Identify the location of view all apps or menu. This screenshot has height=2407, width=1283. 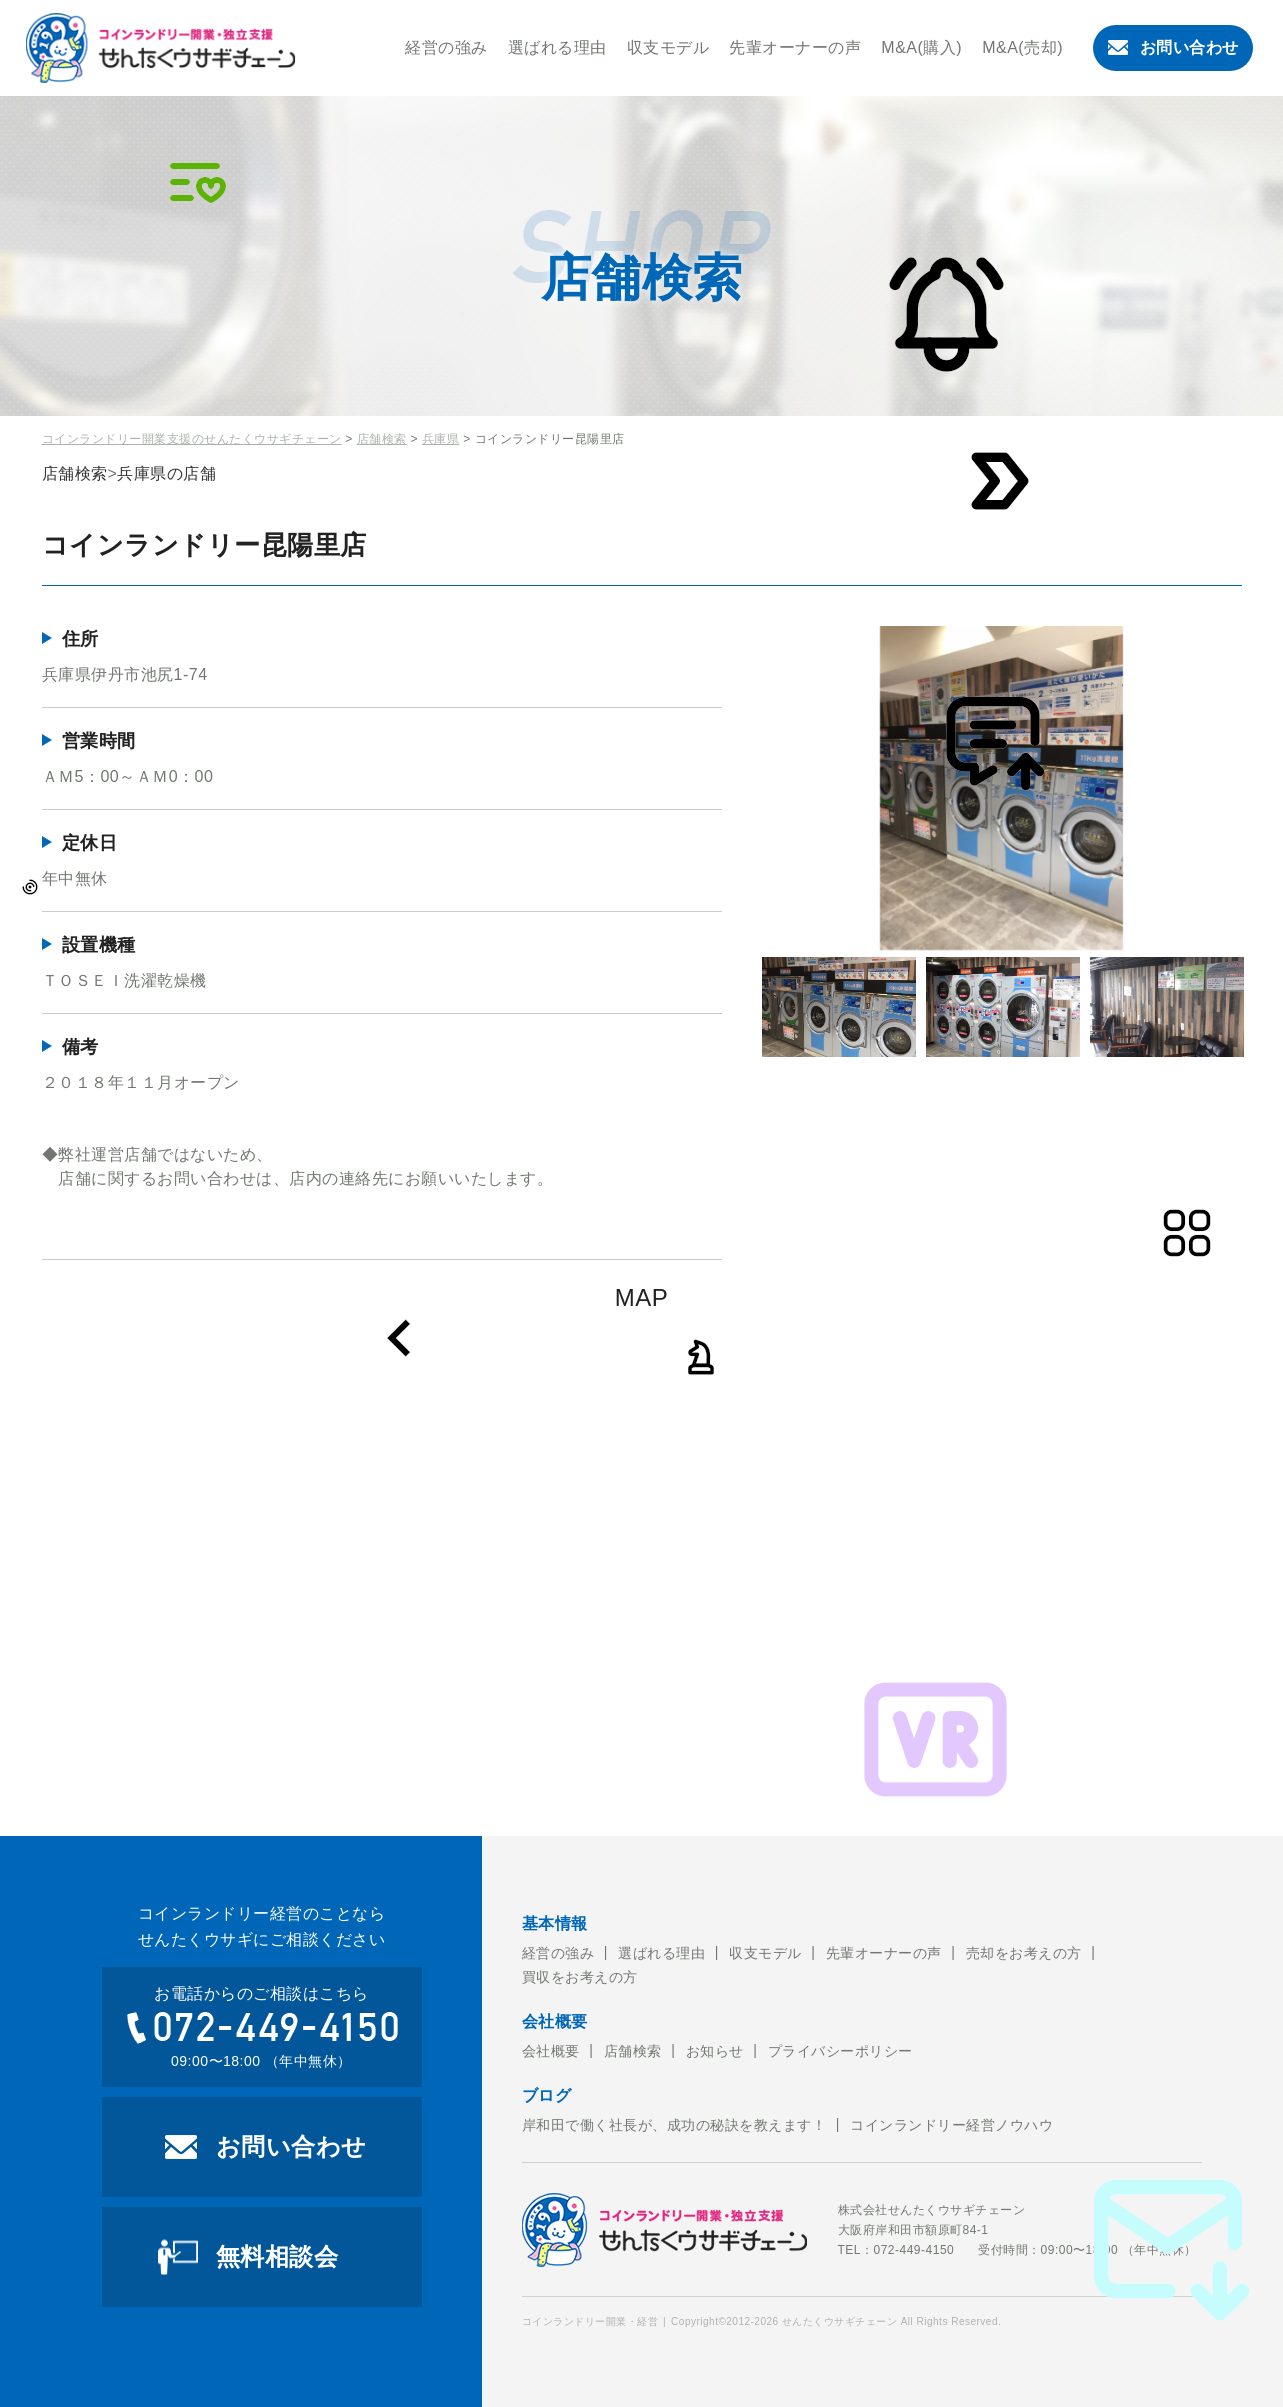
(1187, 1233).